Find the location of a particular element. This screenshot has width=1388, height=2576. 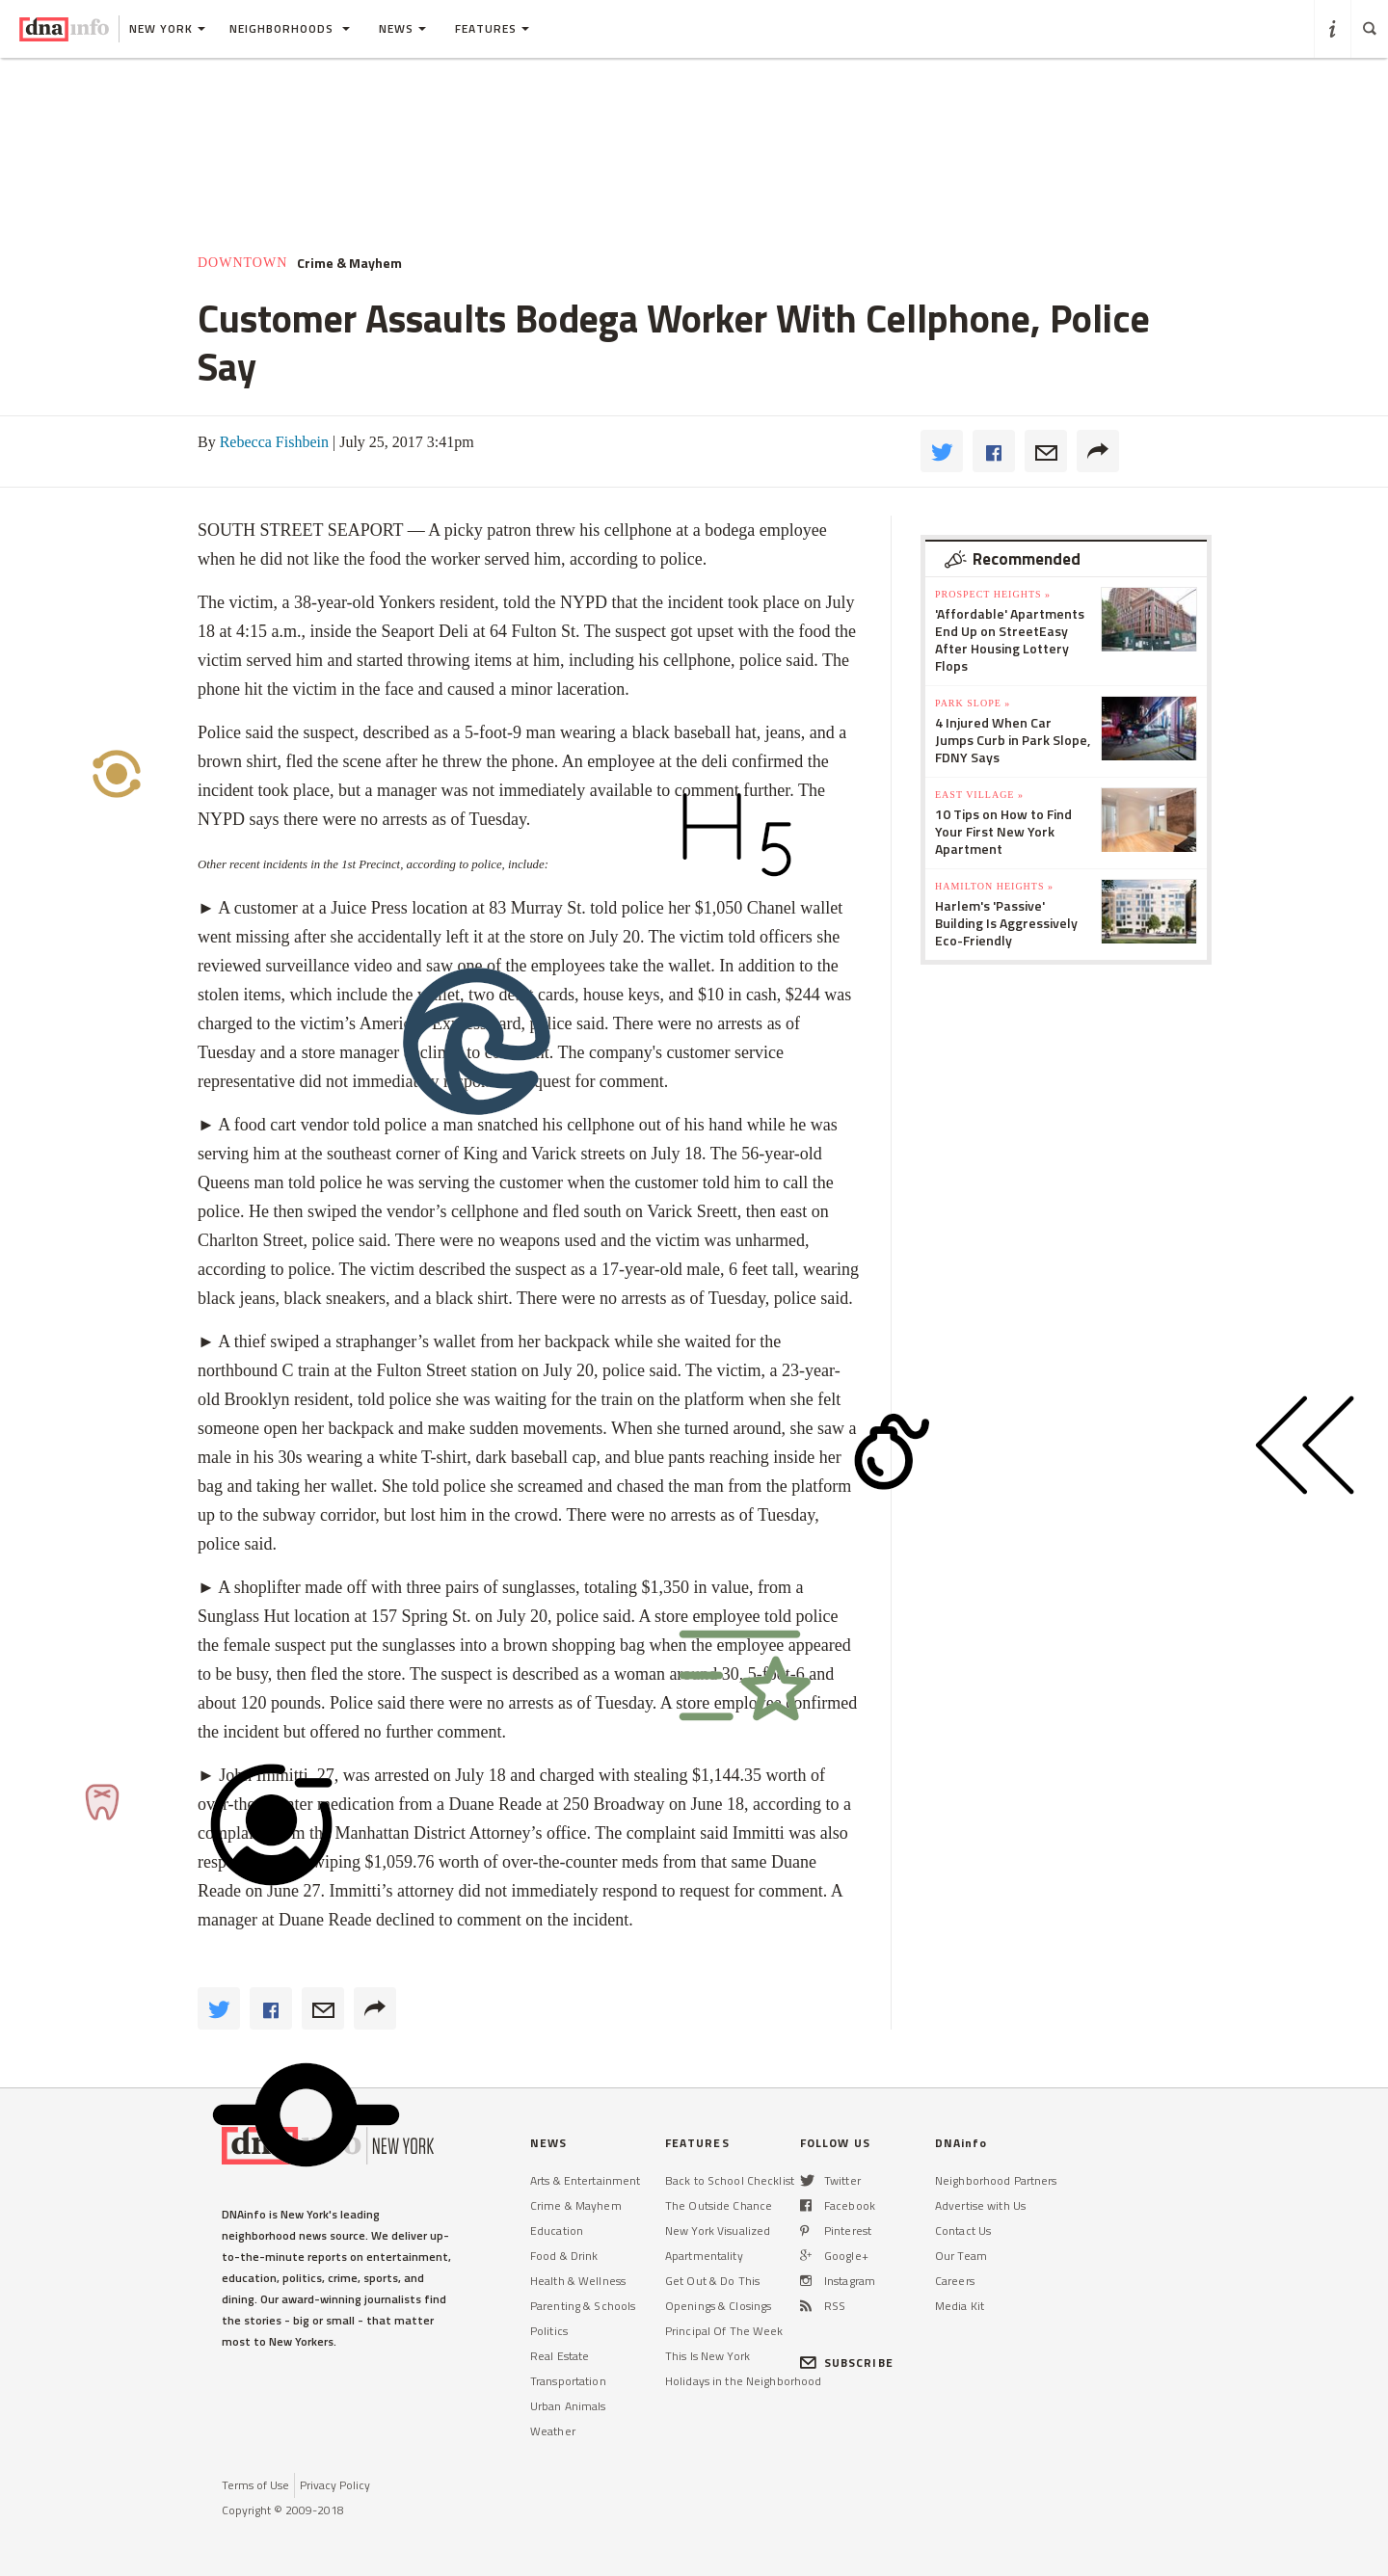

remove a user from your contacts is located at coordinates (271, 1824).